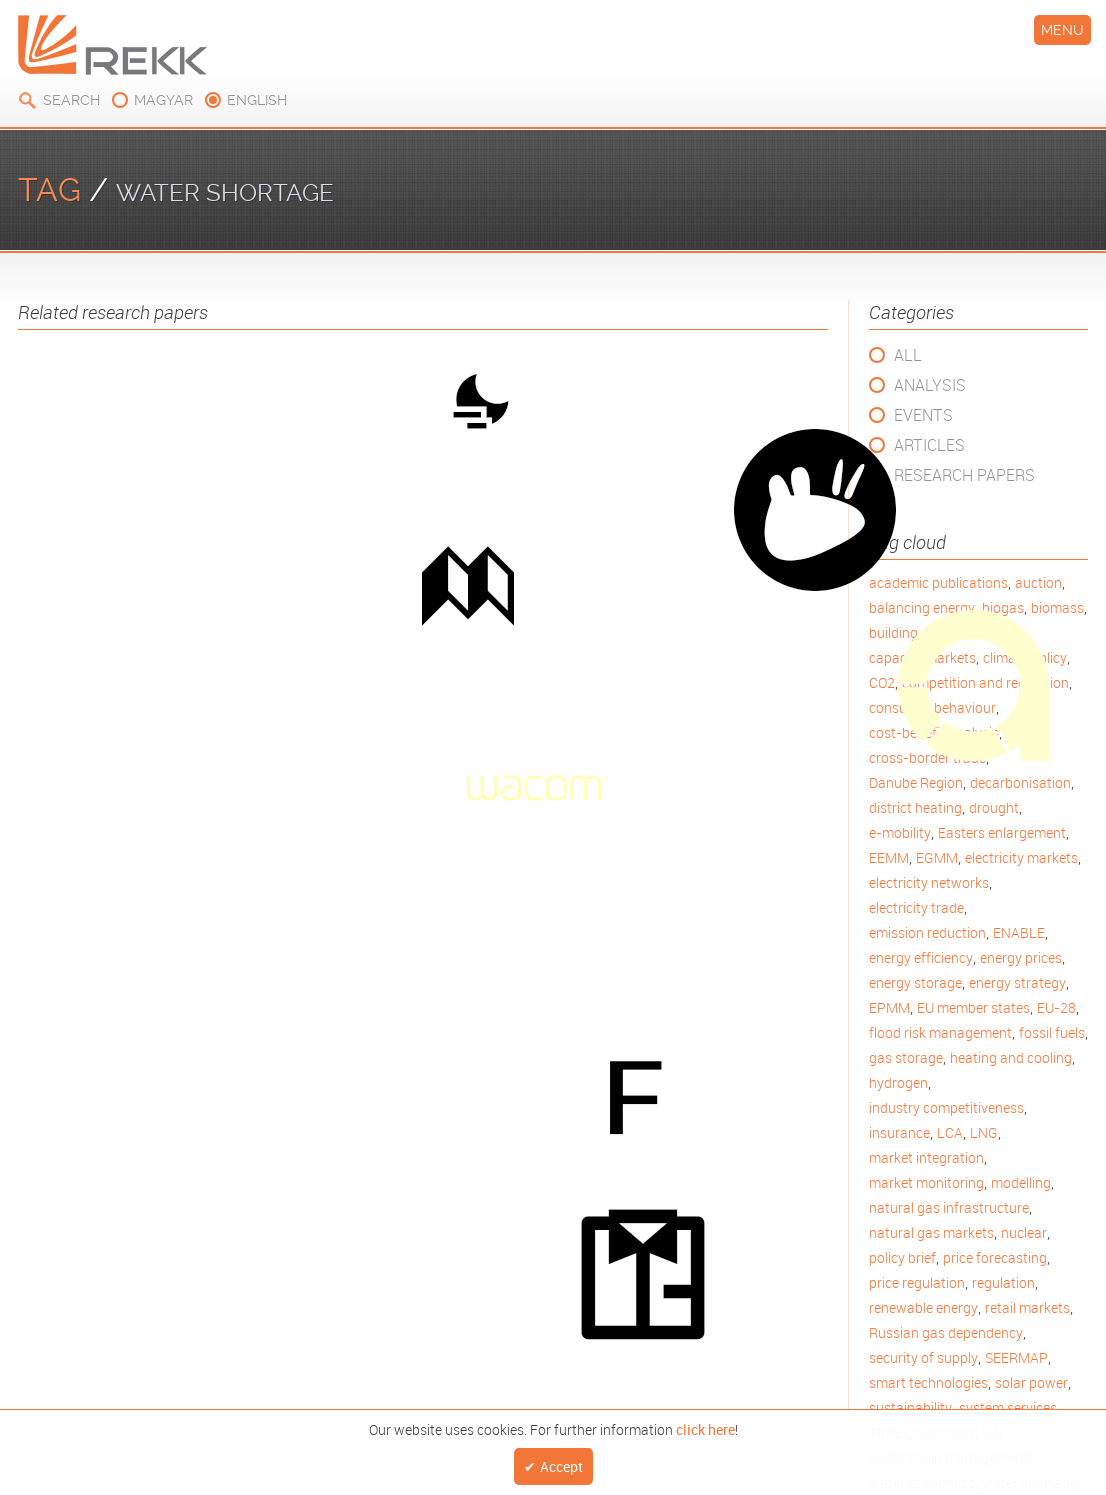  I want to click on switch to sans-serif font style, so click(631, 1095).